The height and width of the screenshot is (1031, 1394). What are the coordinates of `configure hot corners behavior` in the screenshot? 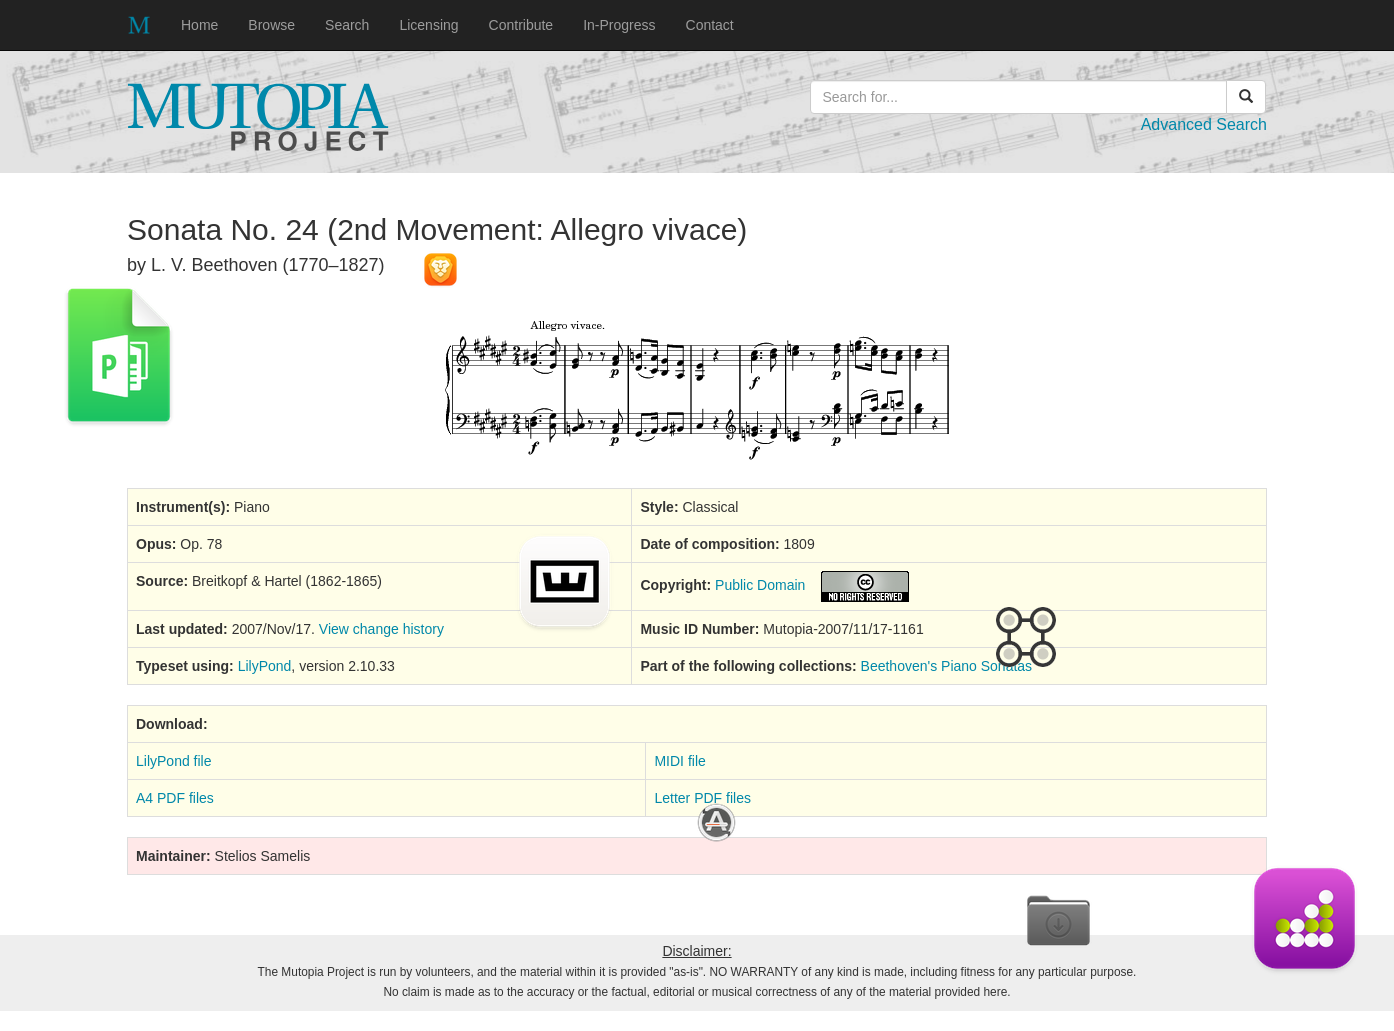 It's located at (1026, 637).